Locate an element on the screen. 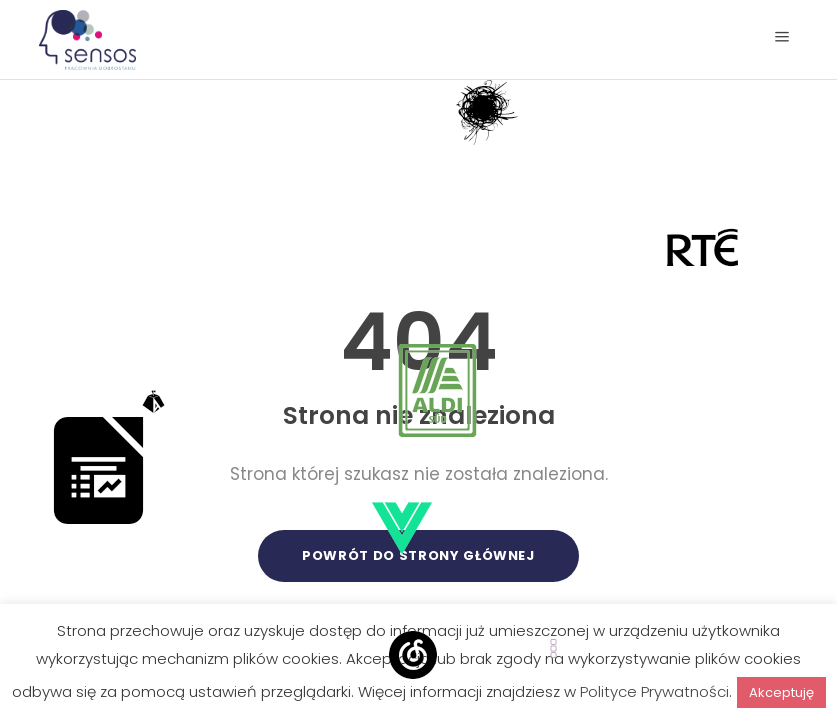 The height and width of the screenshot is (720, 837). RTÉ (Raidió Teilifís Éireann) Irish public broadcaster logo is located at coordinates (702, 247).